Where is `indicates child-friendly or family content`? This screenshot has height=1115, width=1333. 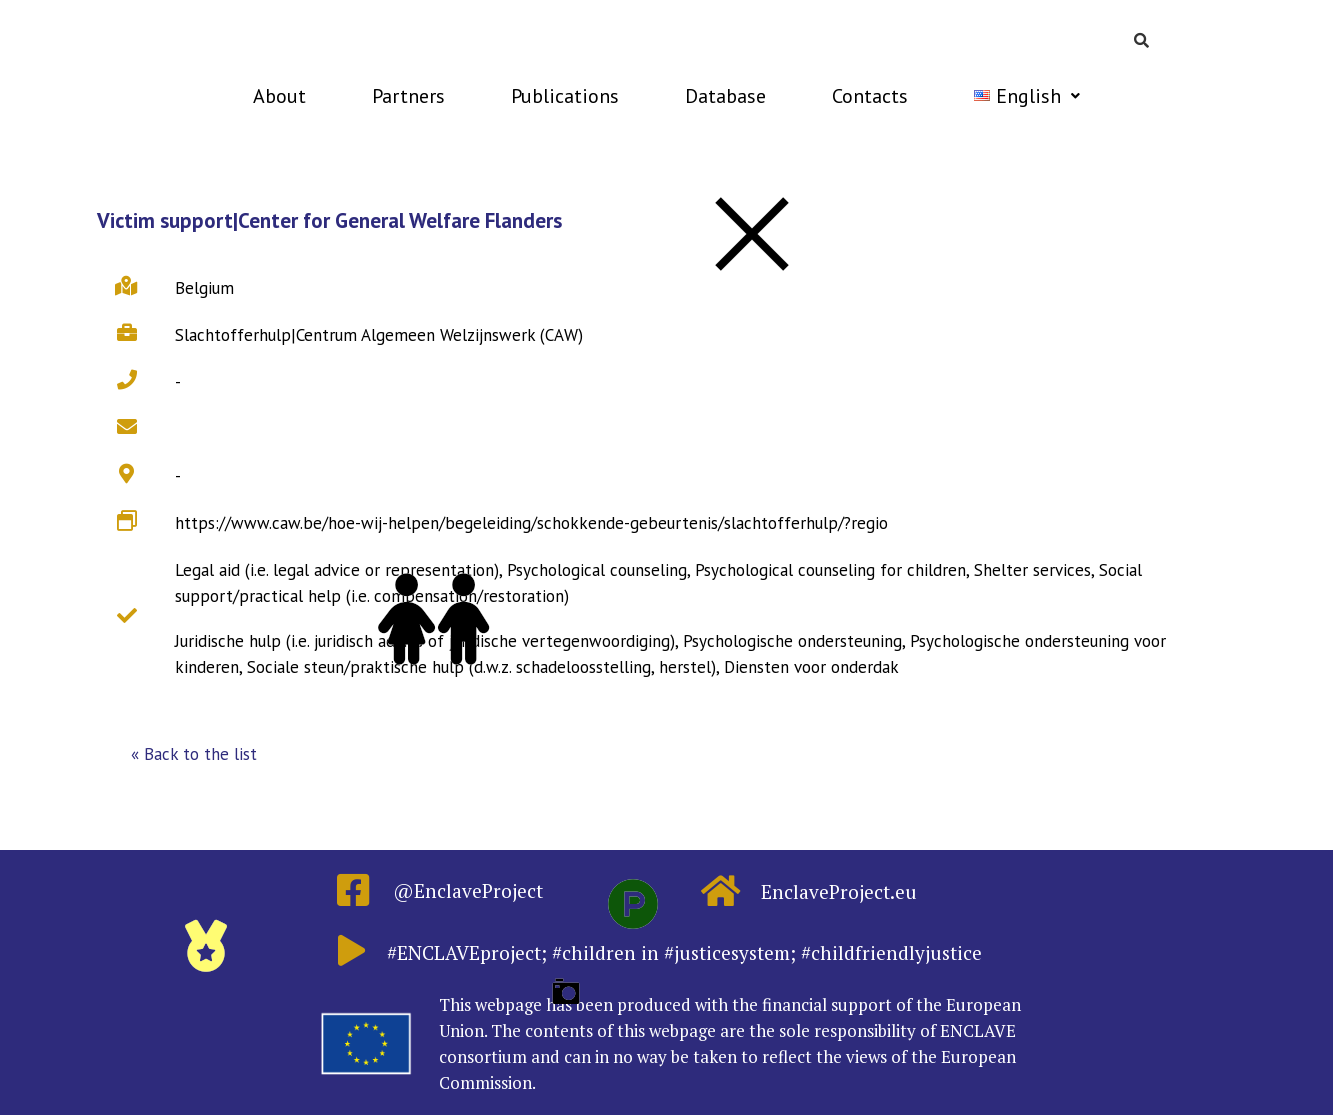
indicates child-friendly or family content is located at coordinates (435, 619).